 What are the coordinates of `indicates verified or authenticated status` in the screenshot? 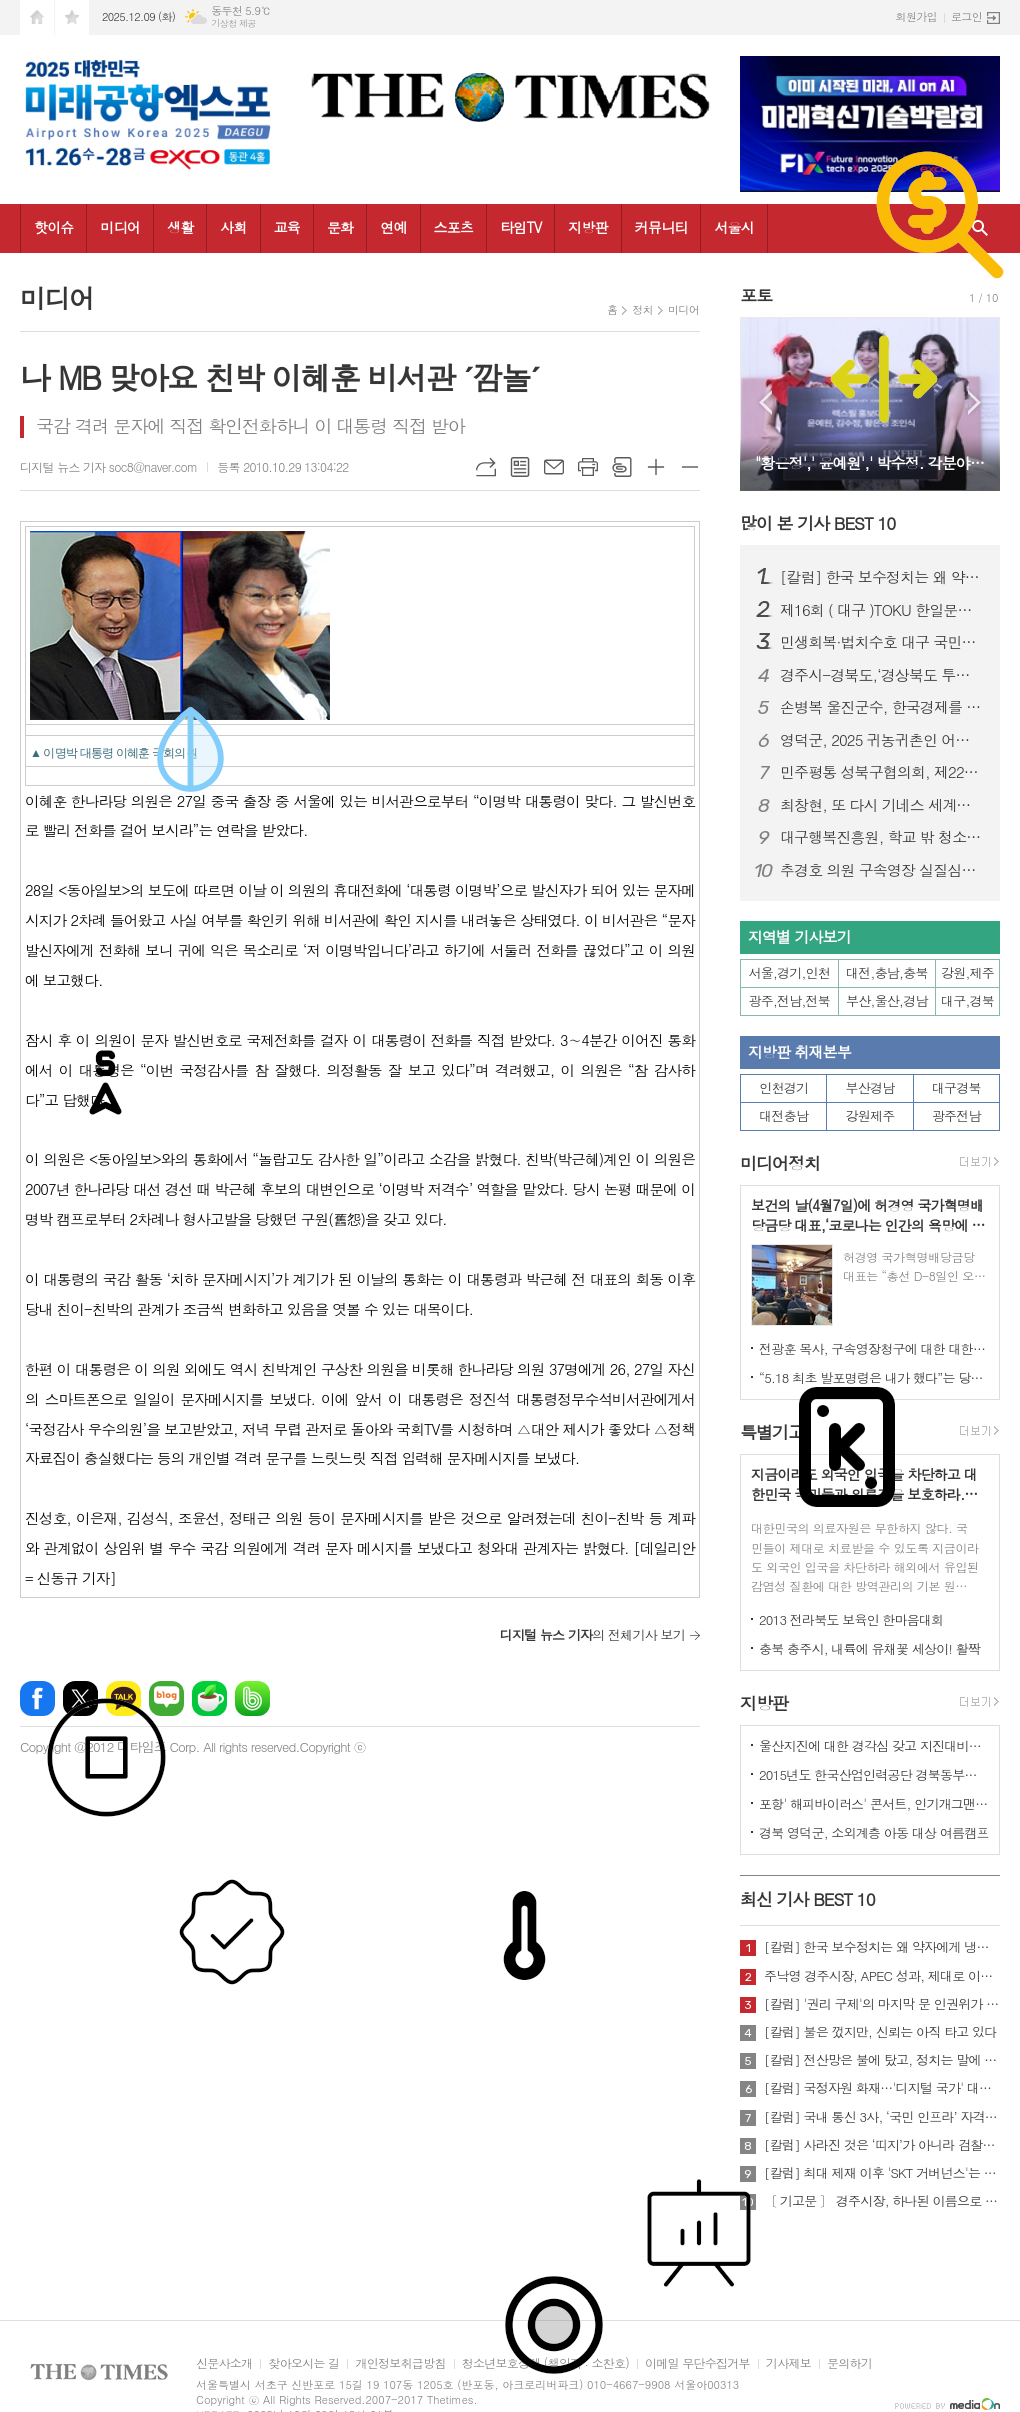 It's located at (232, 1932).